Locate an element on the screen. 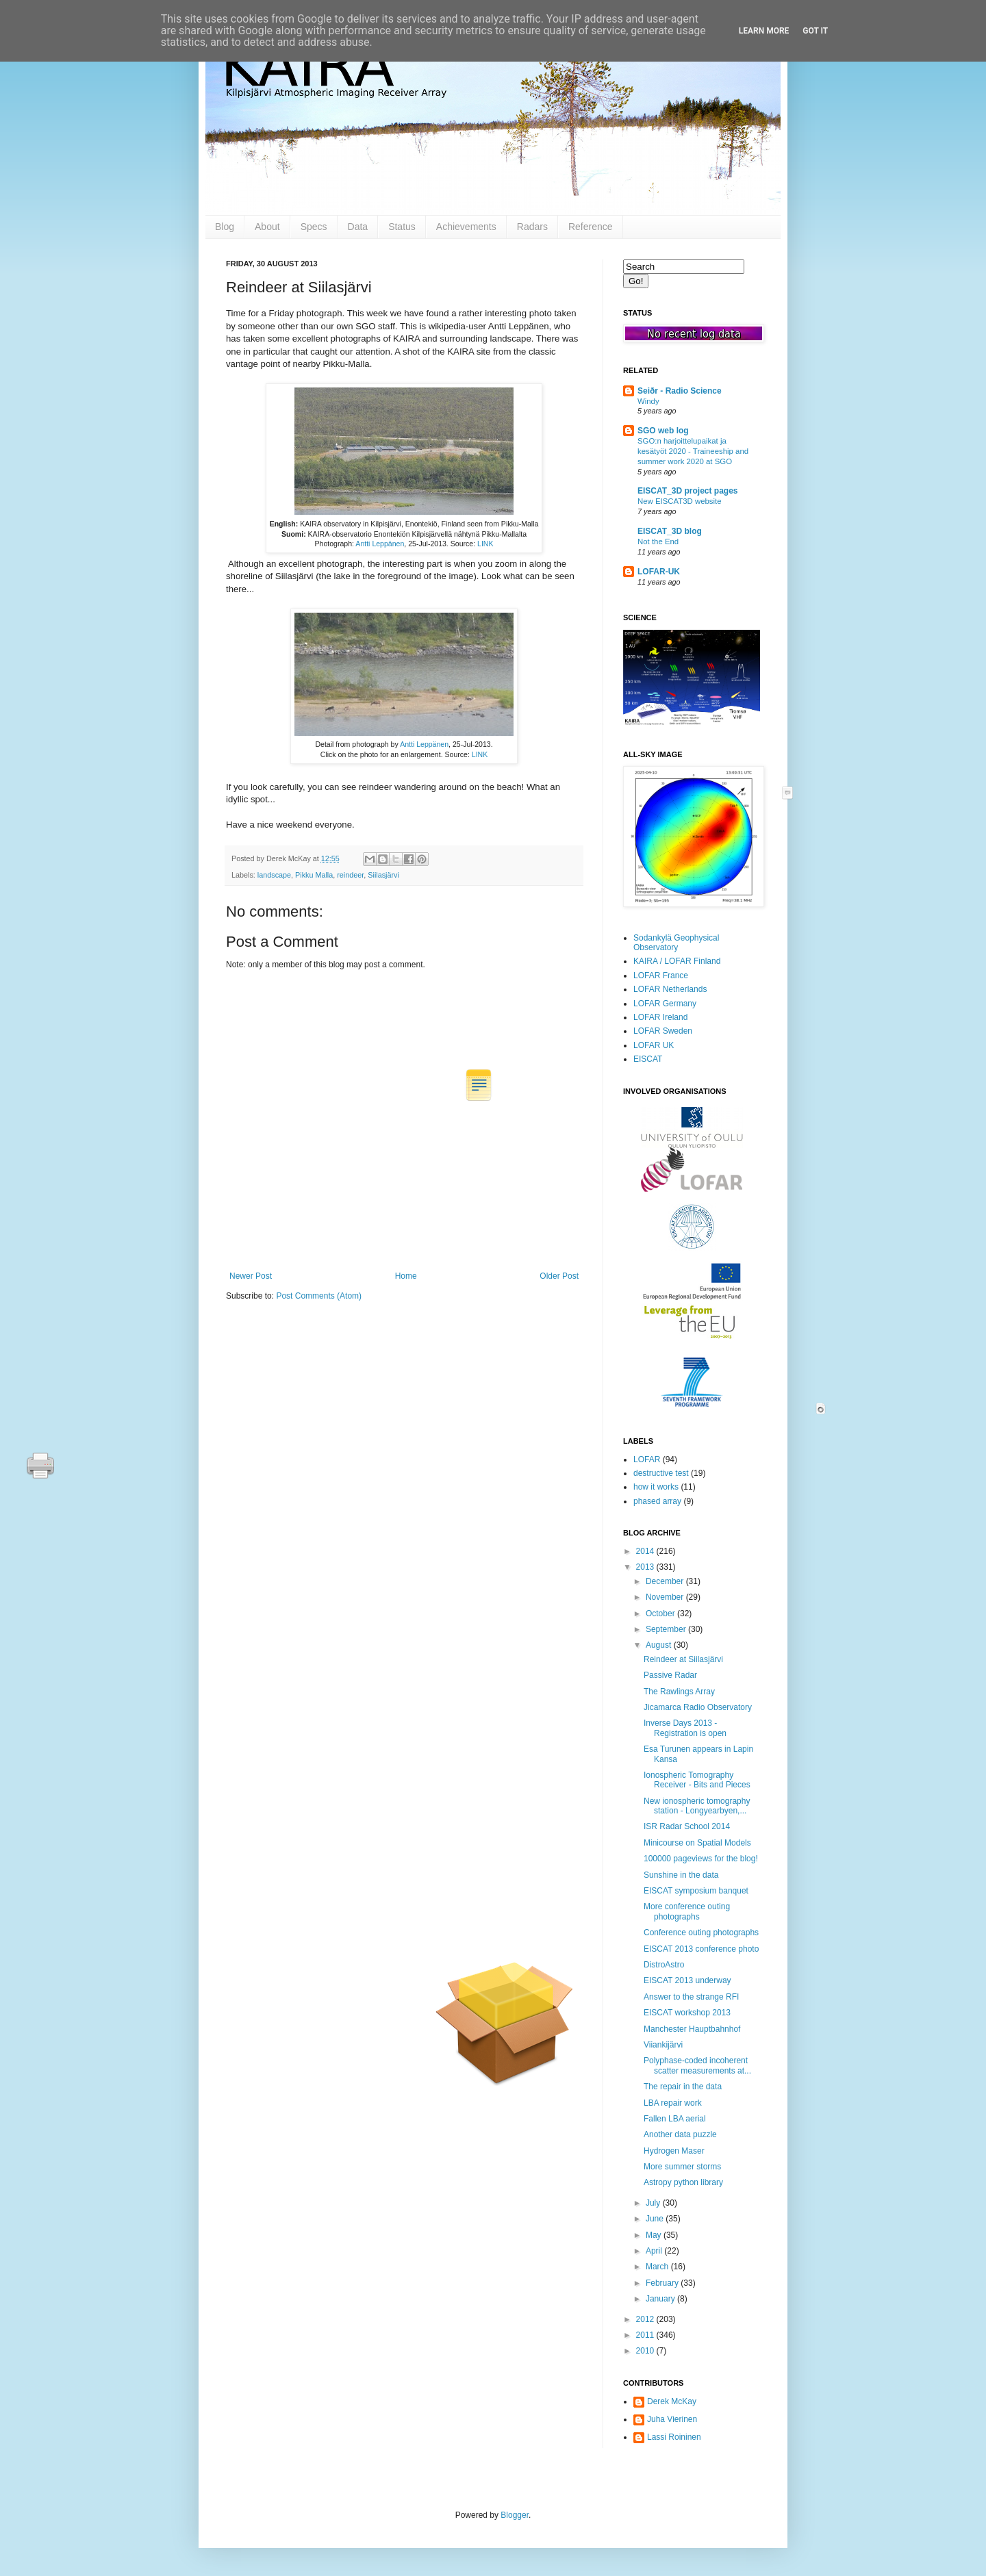  open installer package is located at coordinates (506, 2022).